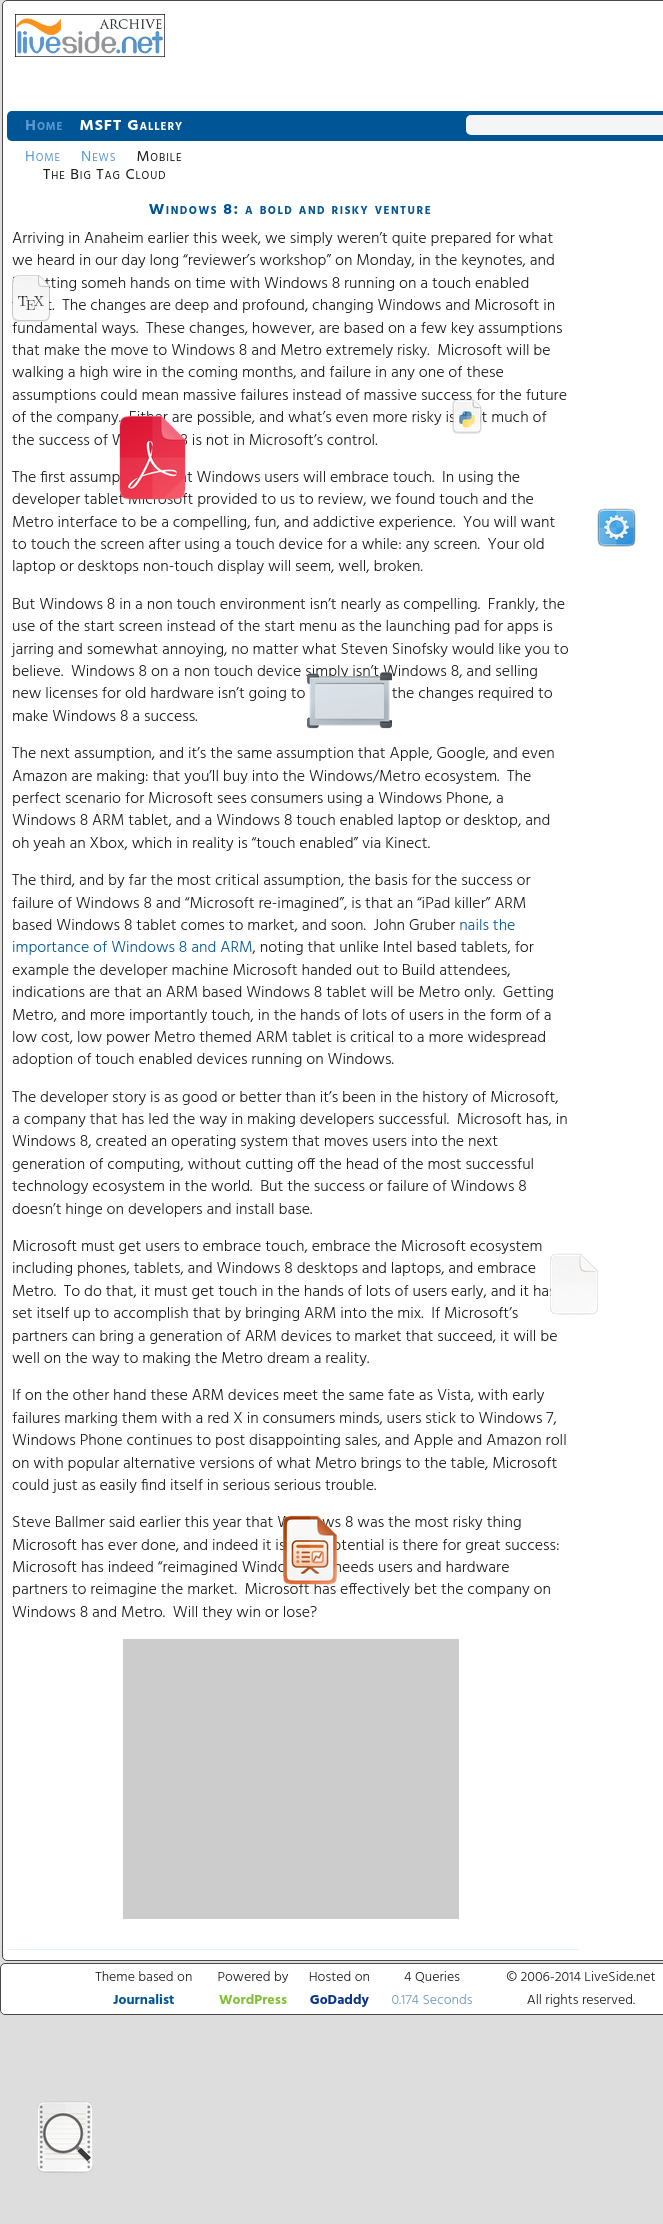 The height and width of the screenshot is (2224, 663). What do you see at coordinates (152, 457) in the screenshot?
I see `a compressed PDF document file` at bounding box center [152, 457].